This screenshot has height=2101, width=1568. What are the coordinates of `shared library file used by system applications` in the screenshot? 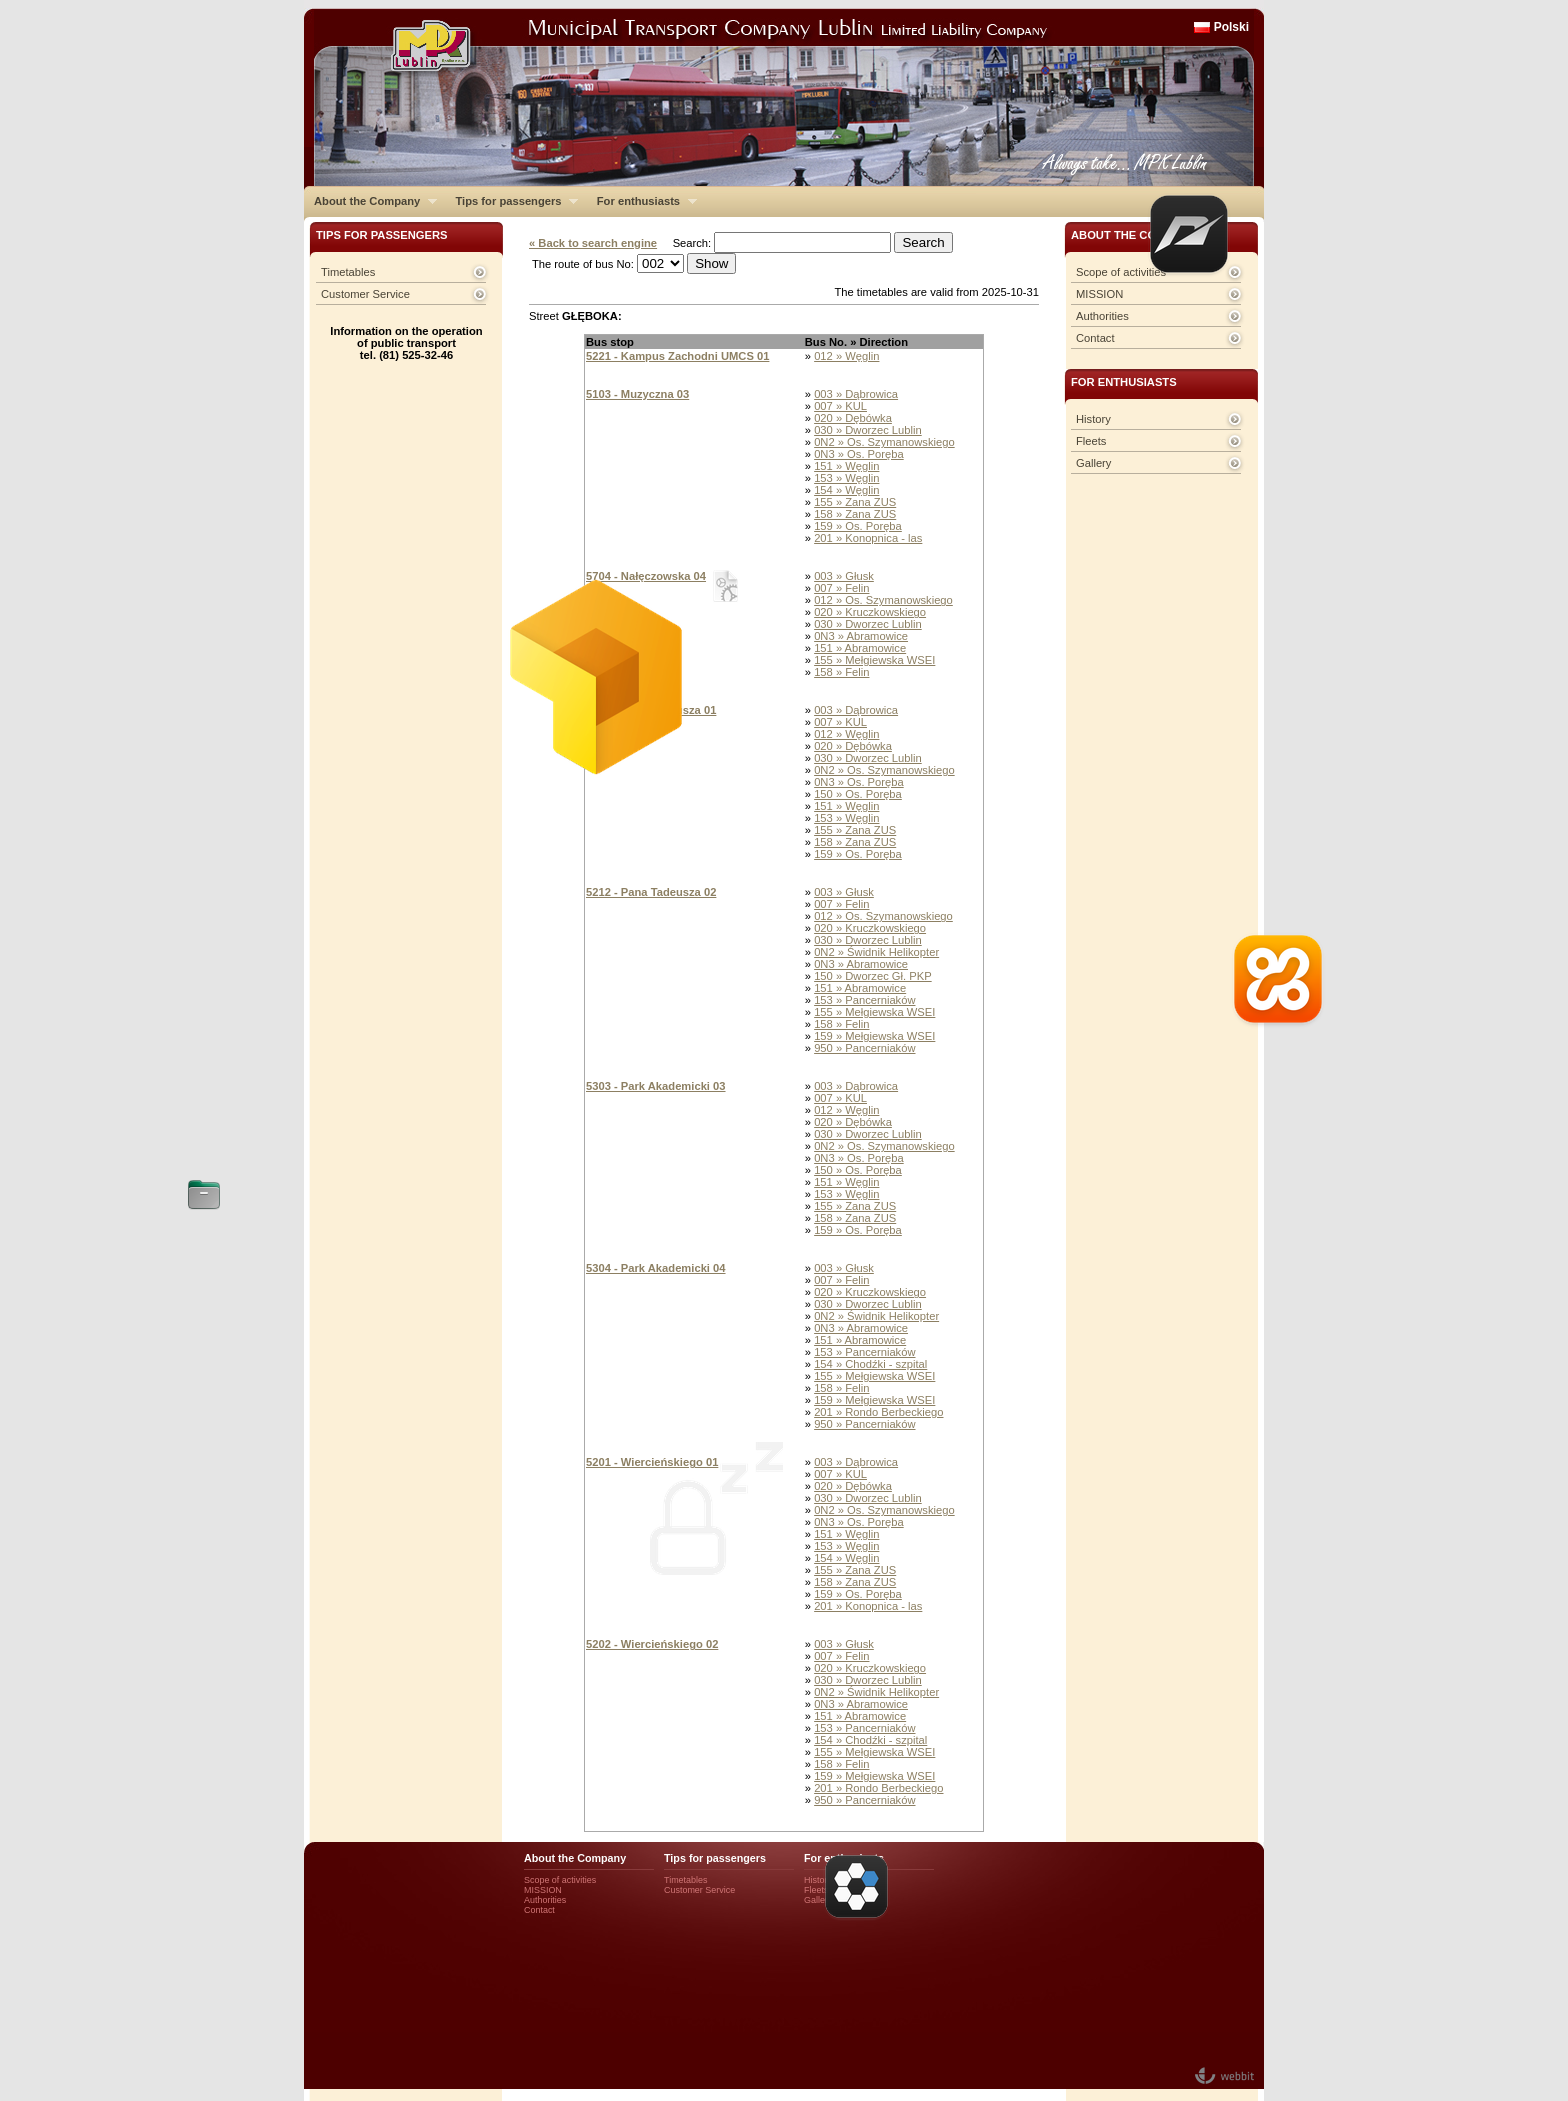 It's located at (725, 586).